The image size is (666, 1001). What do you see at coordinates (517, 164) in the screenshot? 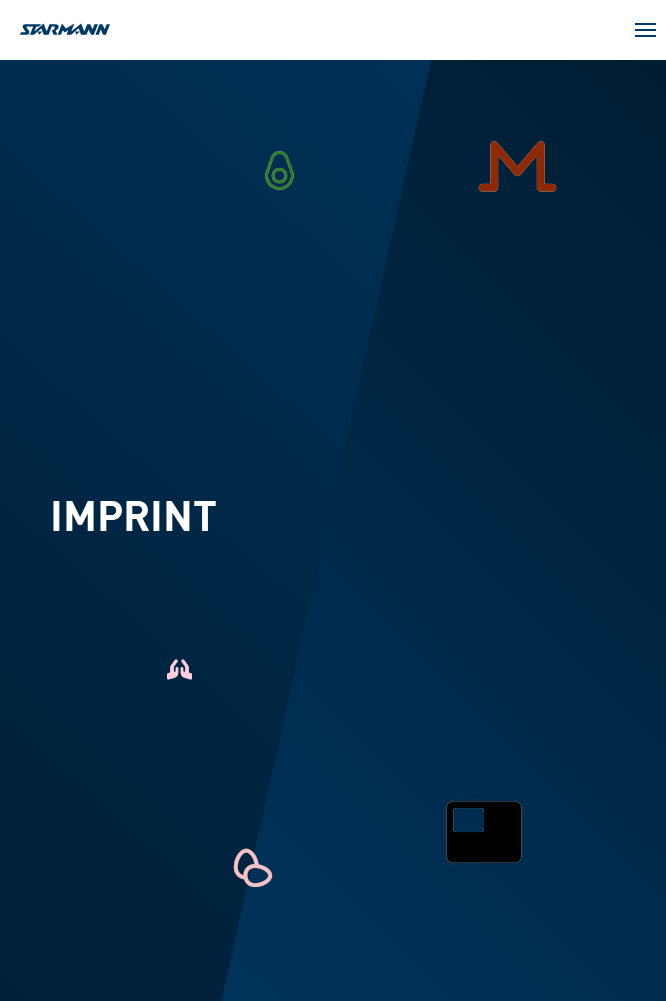
I see `view monero cryptocurrency balance` at bounding box center [517, 164].